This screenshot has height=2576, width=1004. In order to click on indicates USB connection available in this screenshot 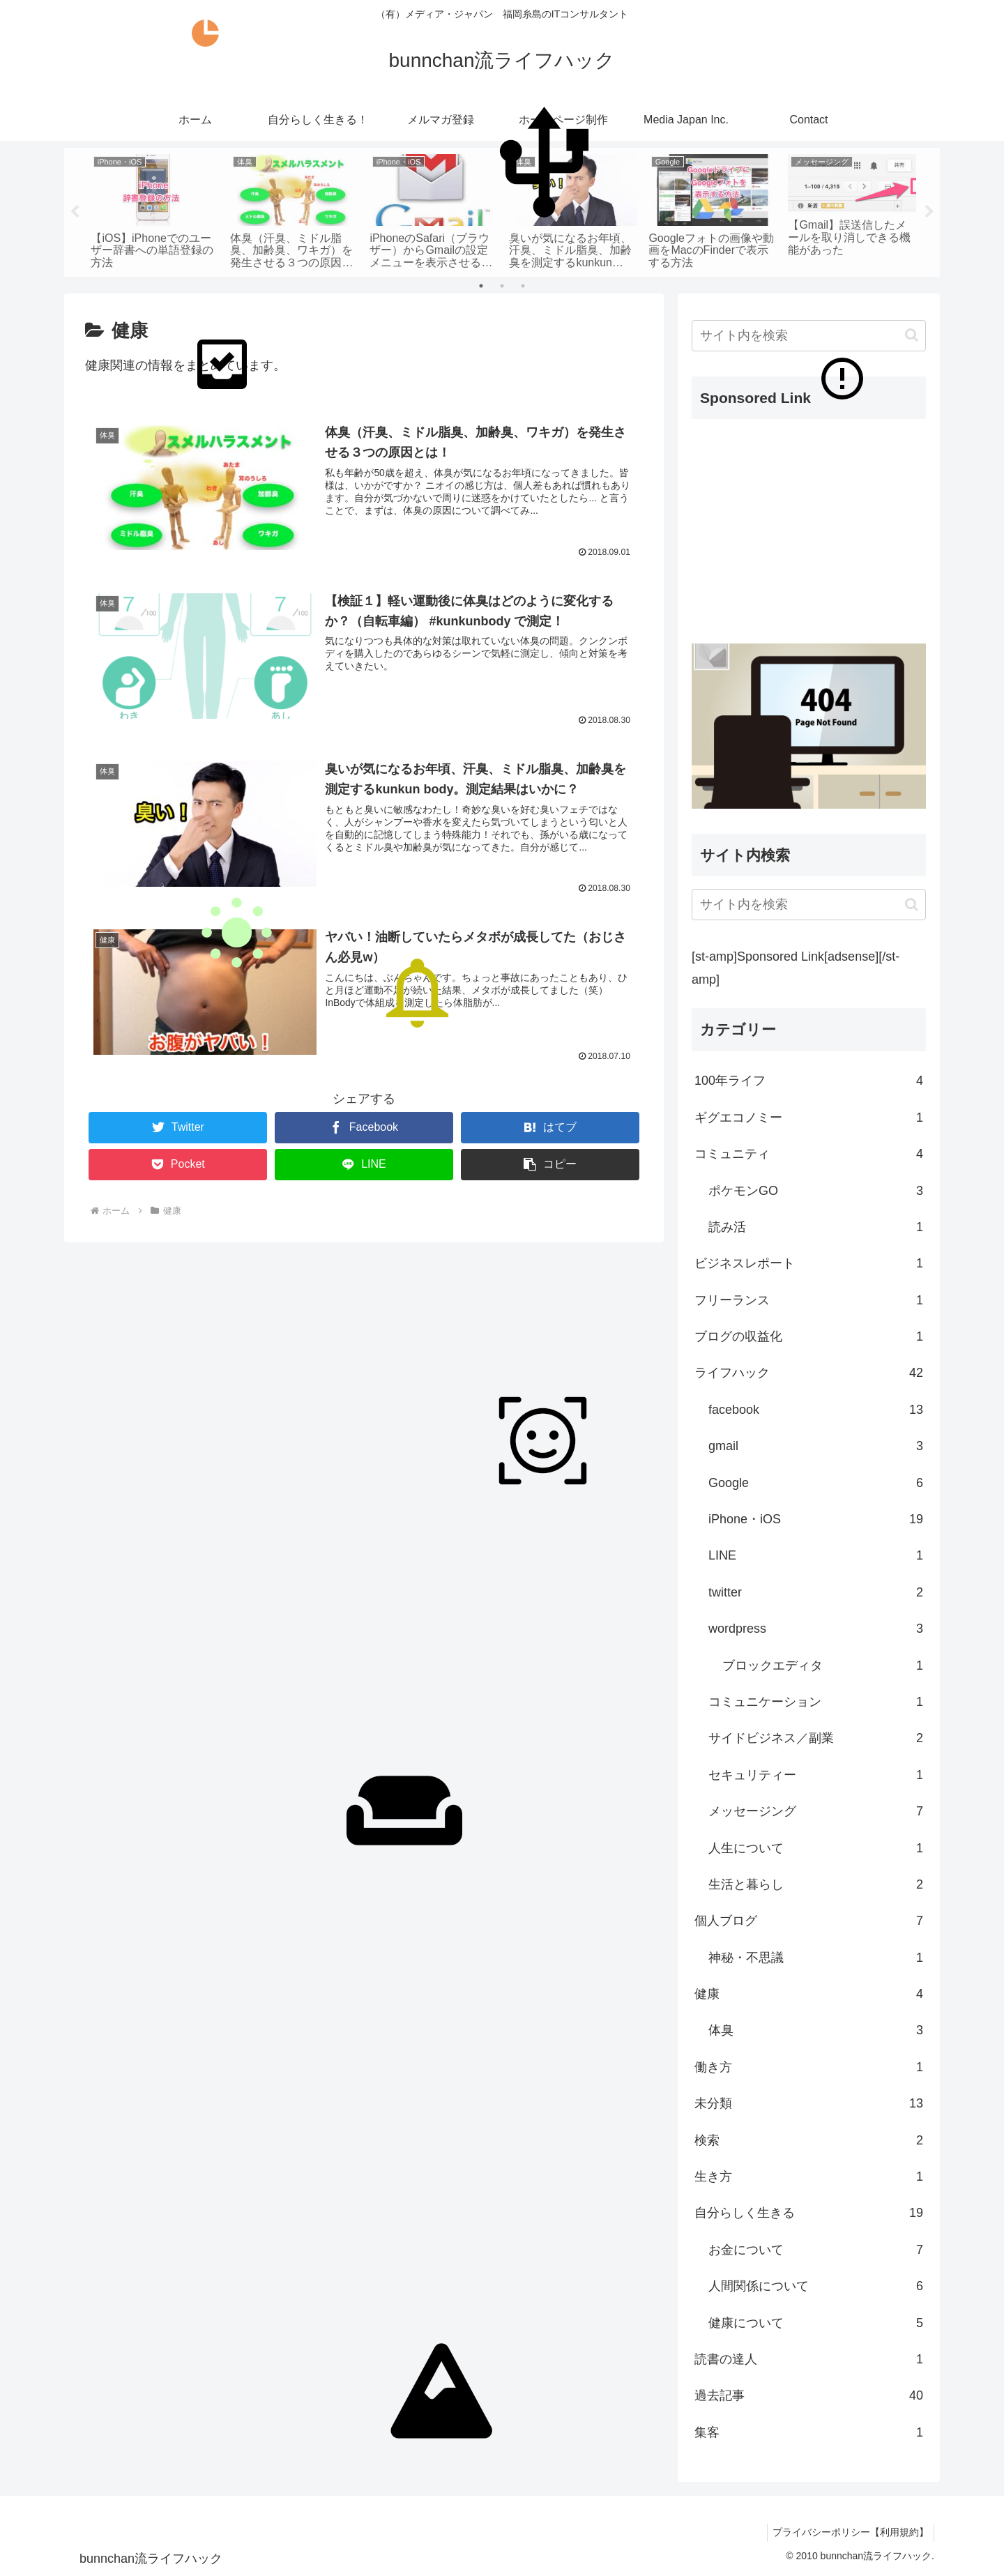, I will do `click(544, 162)`.